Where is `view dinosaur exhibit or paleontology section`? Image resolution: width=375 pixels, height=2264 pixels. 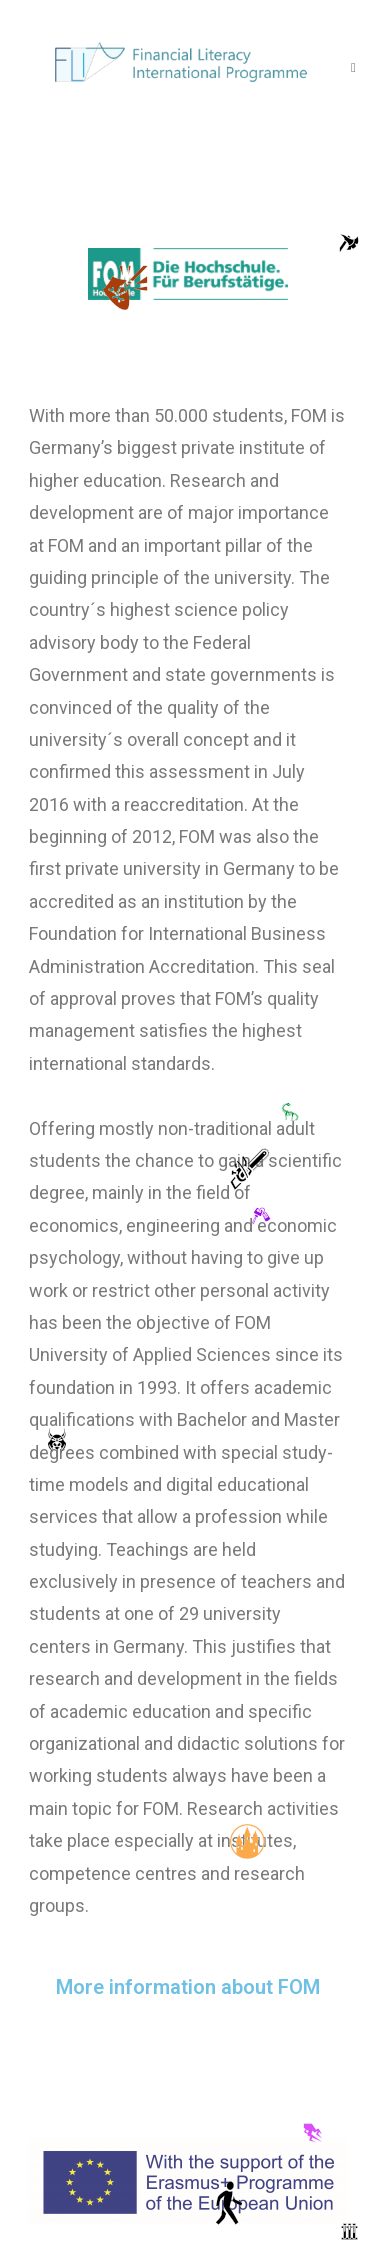
view dinosaur exhibit or paleontology section is located at coordinates (290, 1112).